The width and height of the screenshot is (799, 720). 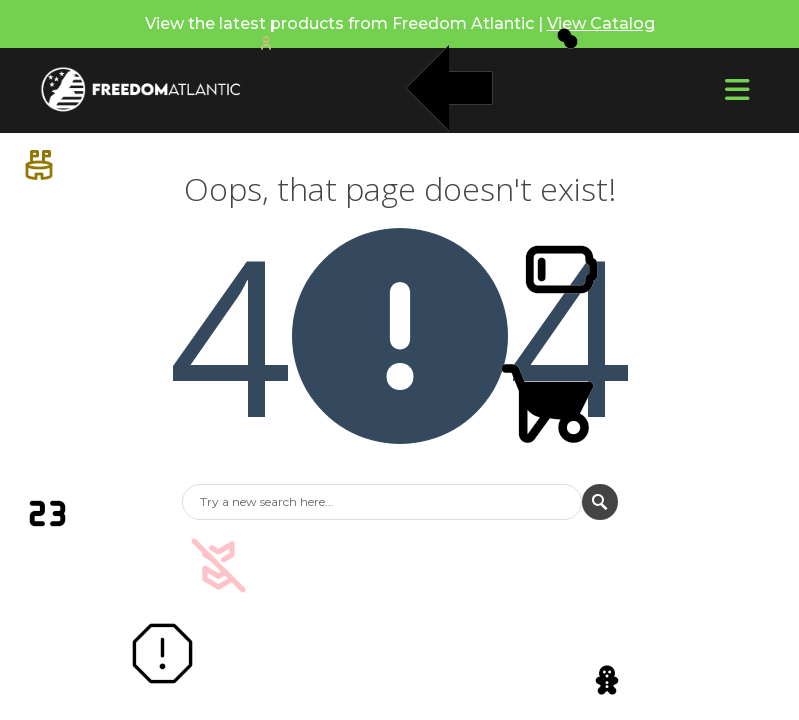 I want to click on view stadium or arena information, so click(x=39, y=165).